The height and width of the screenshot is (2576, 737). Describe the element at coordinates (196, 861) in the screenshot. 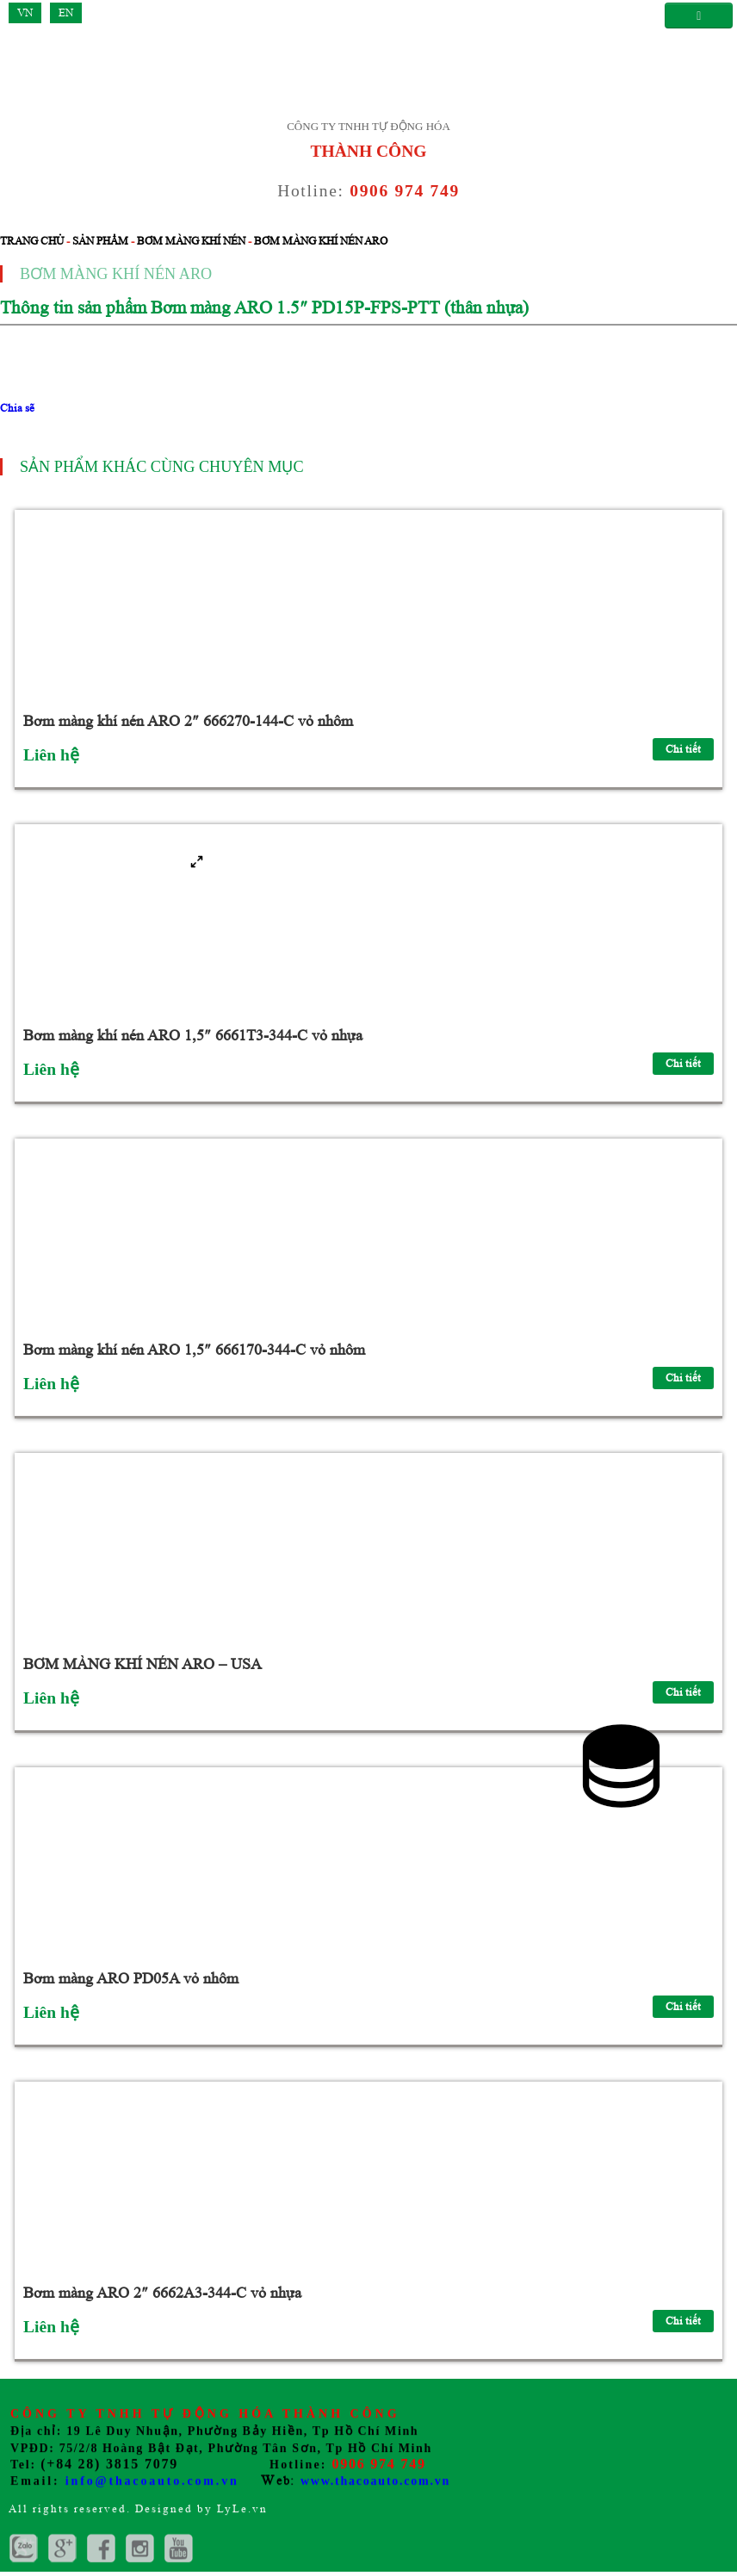

I see `expand to full screen` at that location.